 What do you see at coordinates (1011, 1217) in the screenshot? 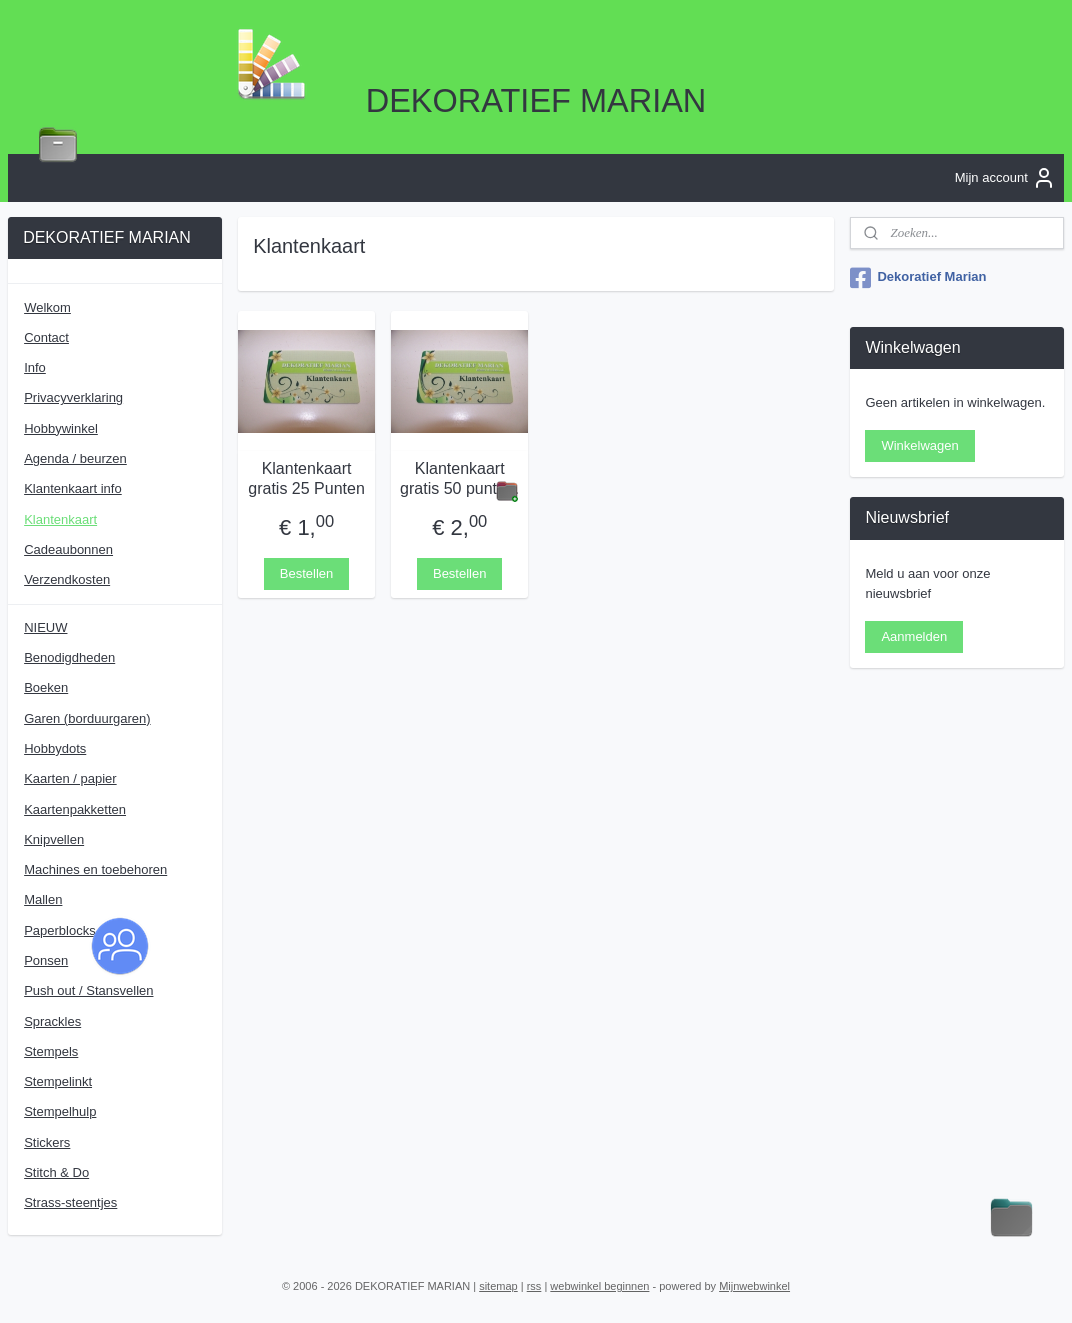
I see `open folder to view contents` at bounding box center [1011, 1217].